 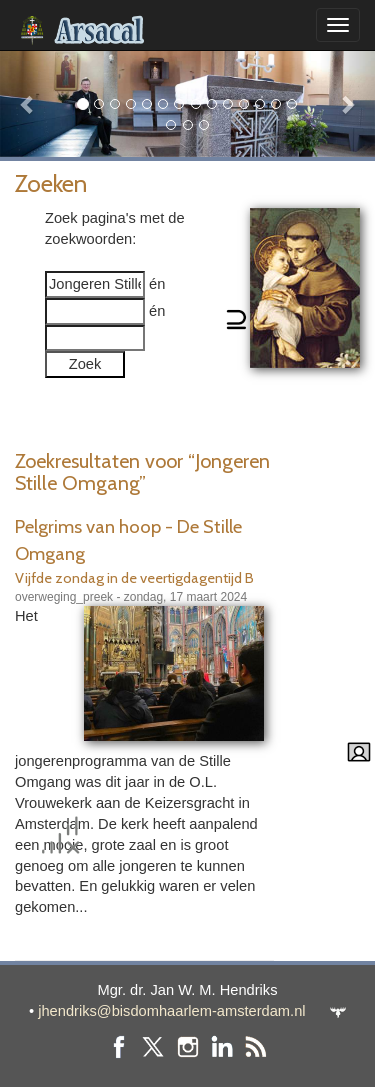 What do you see at coordinates (236, 320) in the screenshot?
I see `indicates a superset relationship in mathematical notation` at bounding box center [236, 320].